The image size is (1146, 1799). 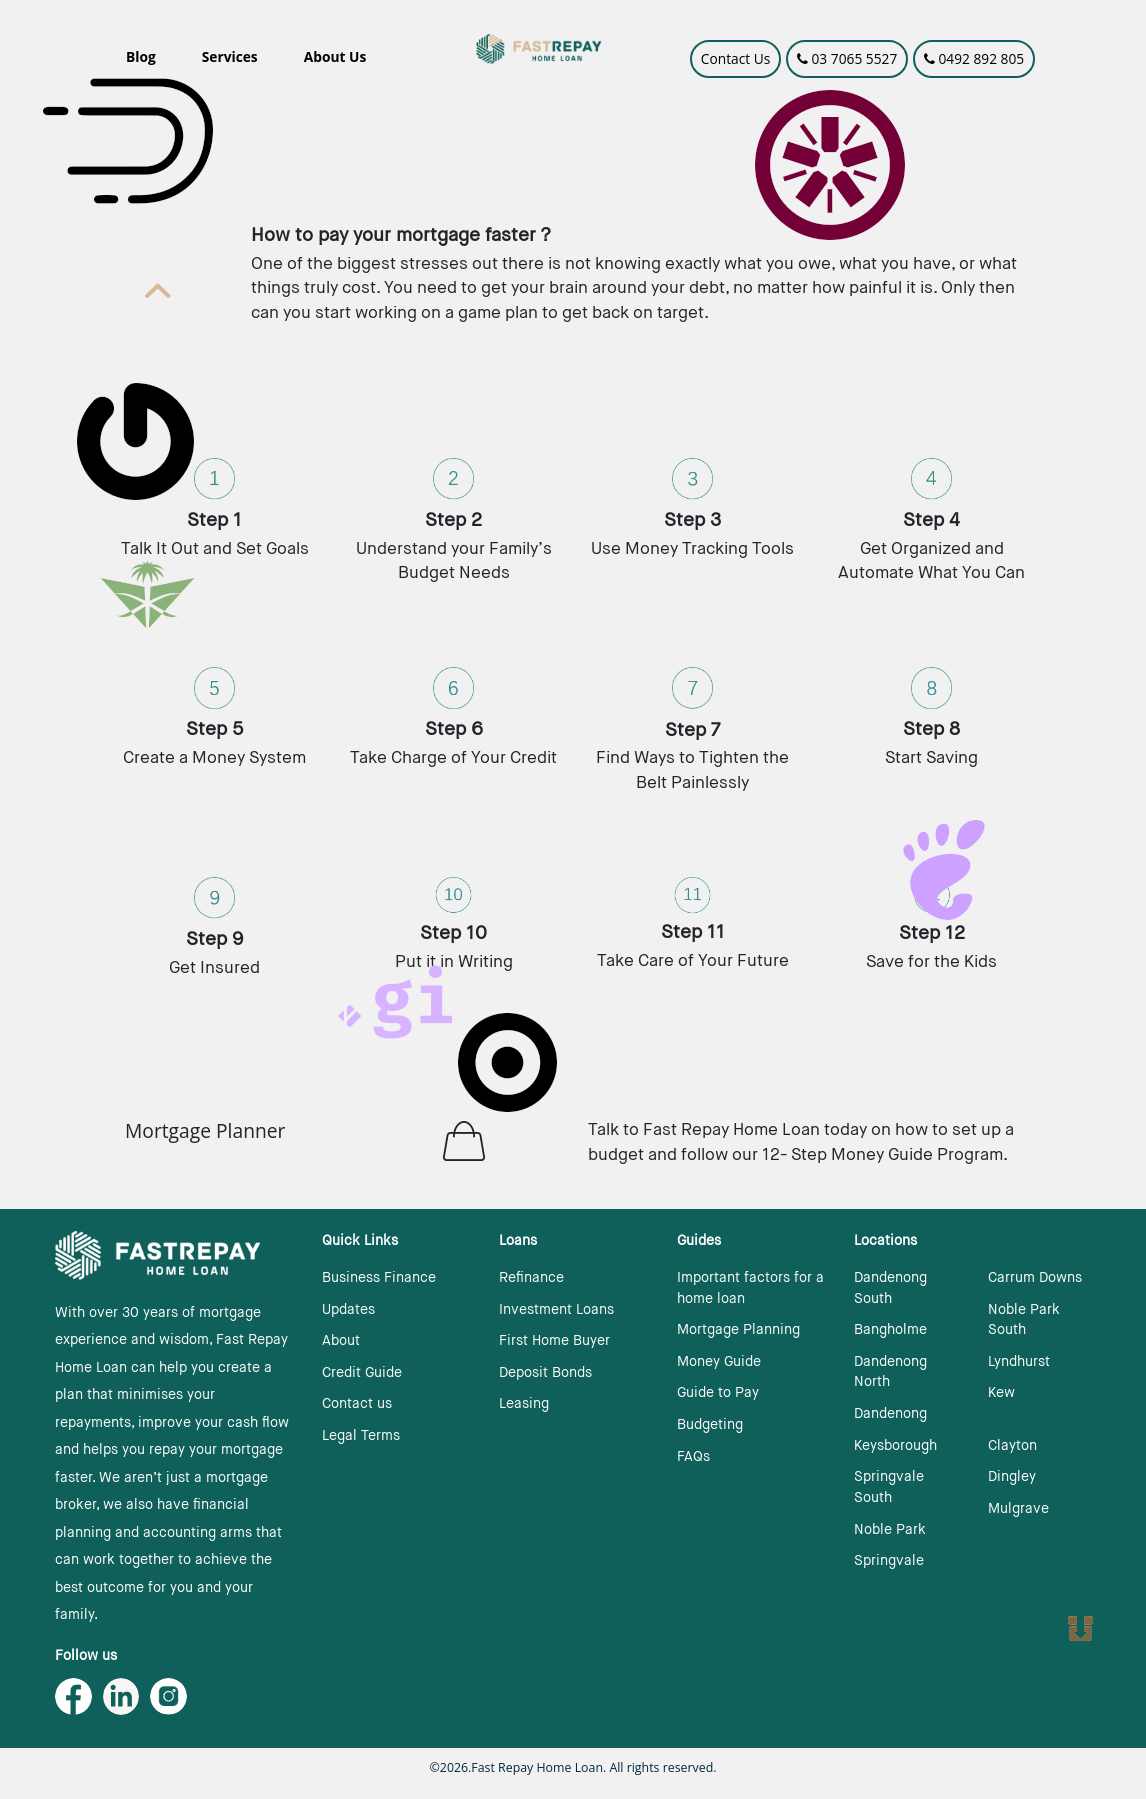 I want to click on GNOME desktop environment logo, so click(x=944, y=870).